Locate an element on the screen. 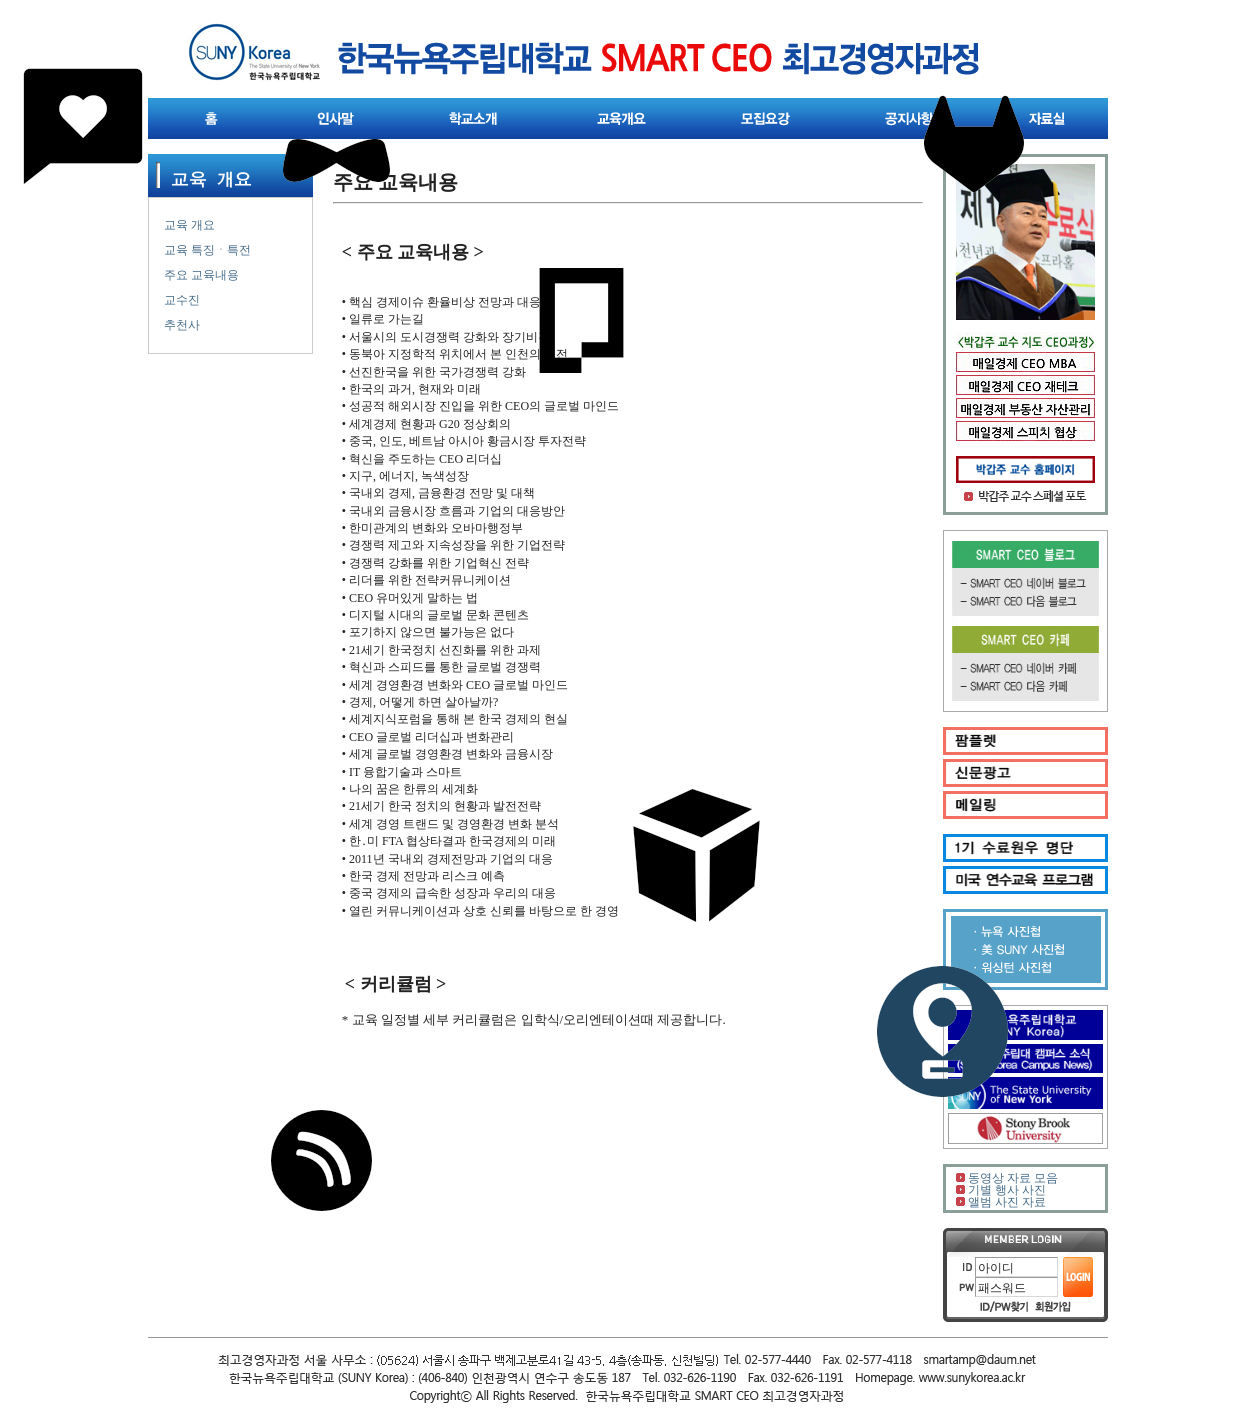 This screenshot has width=1256, height=1417. visit hearthis.at music streaming platform is located at coordinates (321, 1160).